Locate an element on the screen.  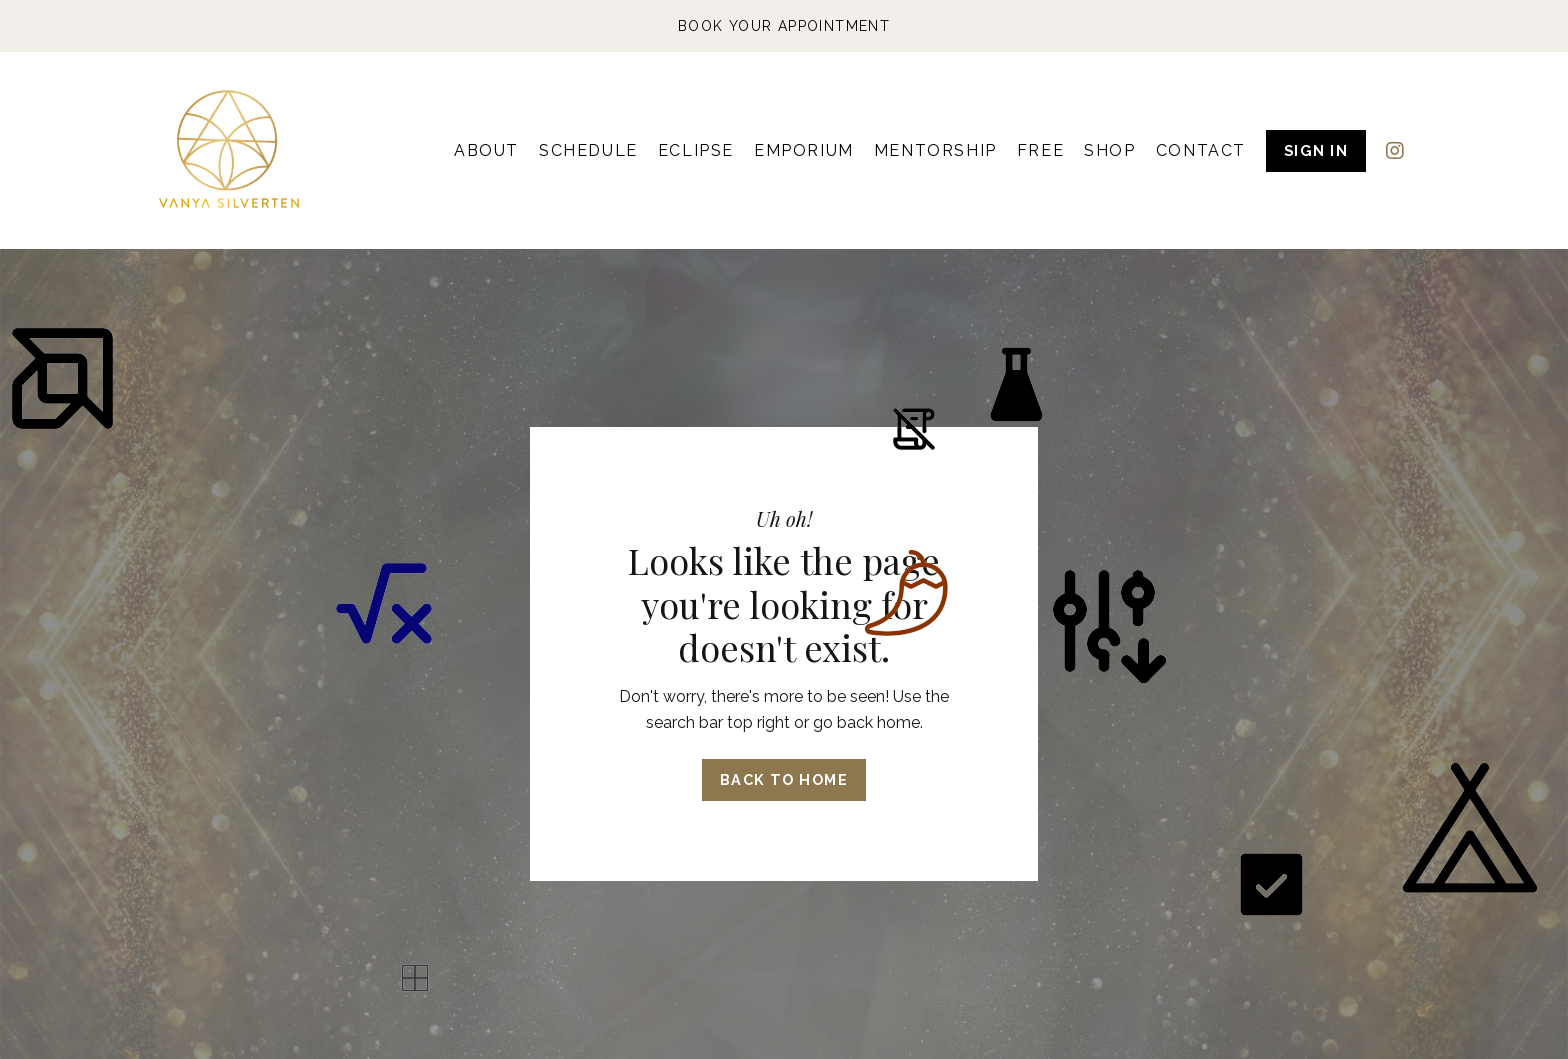
access lab or experimental features is located at coordinates (1016, 384).